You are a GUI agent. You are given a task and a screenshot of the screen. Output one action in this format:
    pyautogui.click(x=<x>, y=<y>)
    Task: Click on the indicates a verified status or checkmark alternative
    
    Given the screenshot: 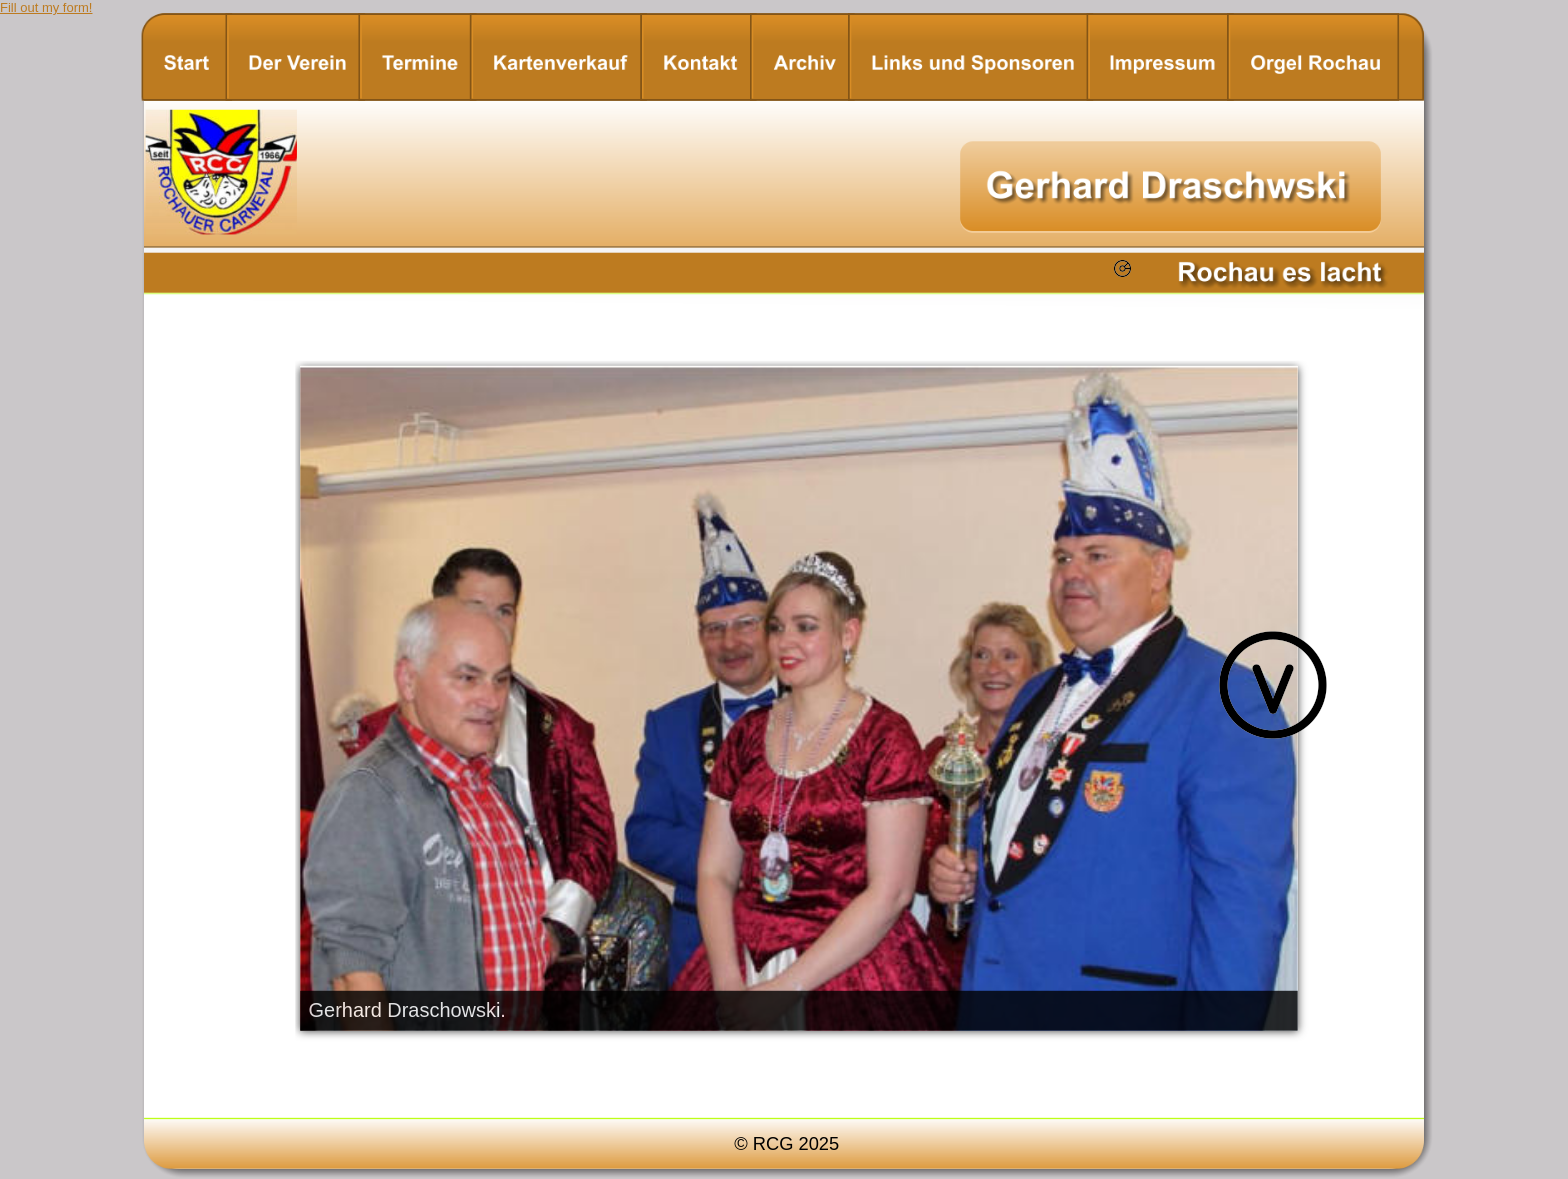 What is the action you would take?
    pyautogui.click(x=1273, y=685)
    